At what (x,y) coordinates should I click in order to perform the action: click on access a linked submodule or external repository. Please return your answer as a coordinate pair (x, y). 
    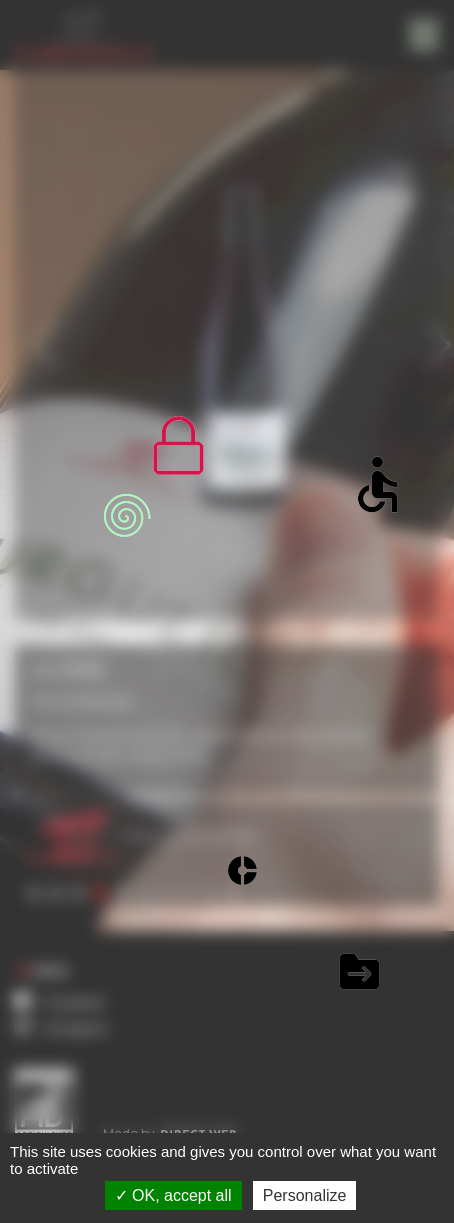
    Looking at the image, I should click on (359, 971).